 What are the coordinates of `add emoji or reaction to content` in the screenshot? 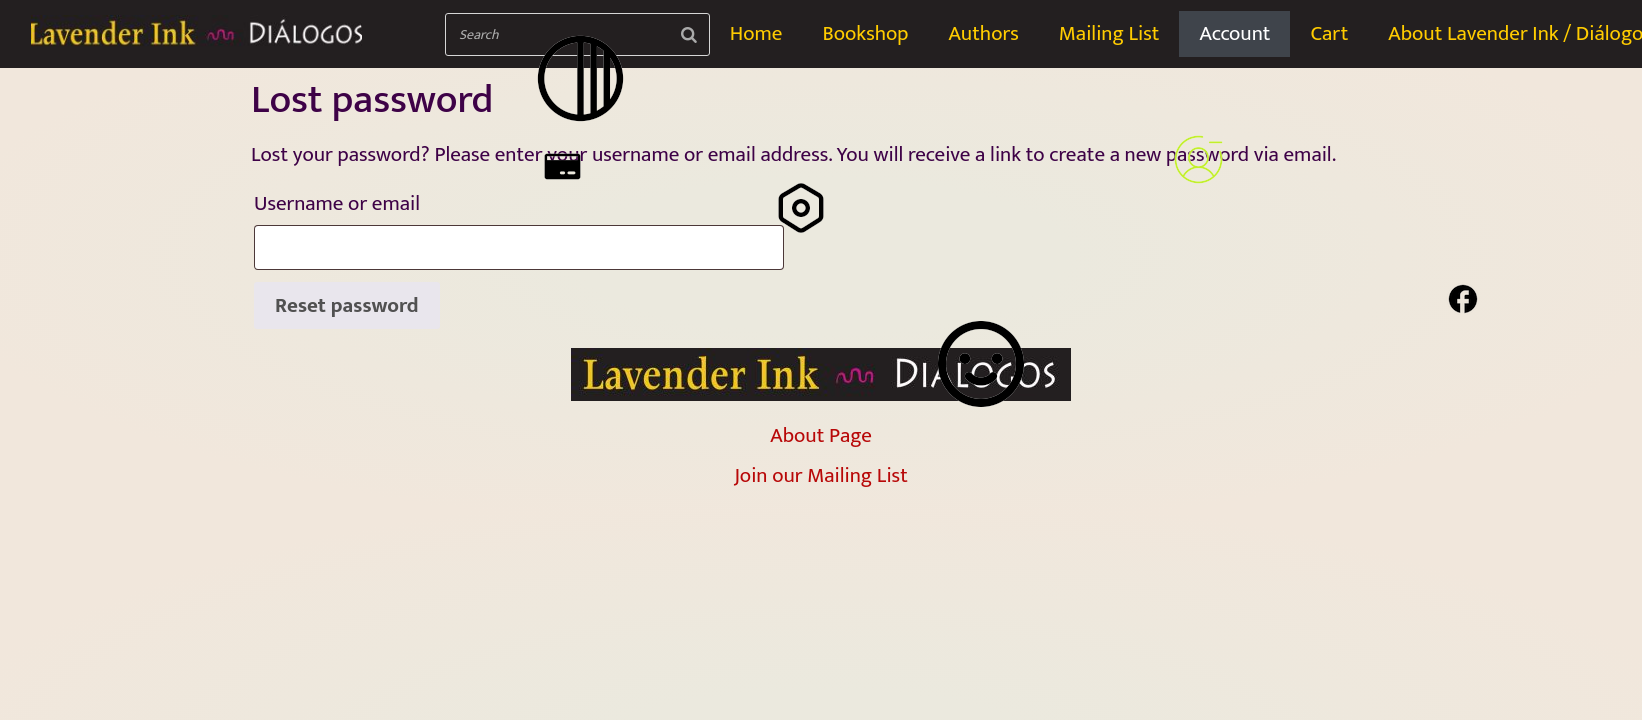 It's located at (981, 364).